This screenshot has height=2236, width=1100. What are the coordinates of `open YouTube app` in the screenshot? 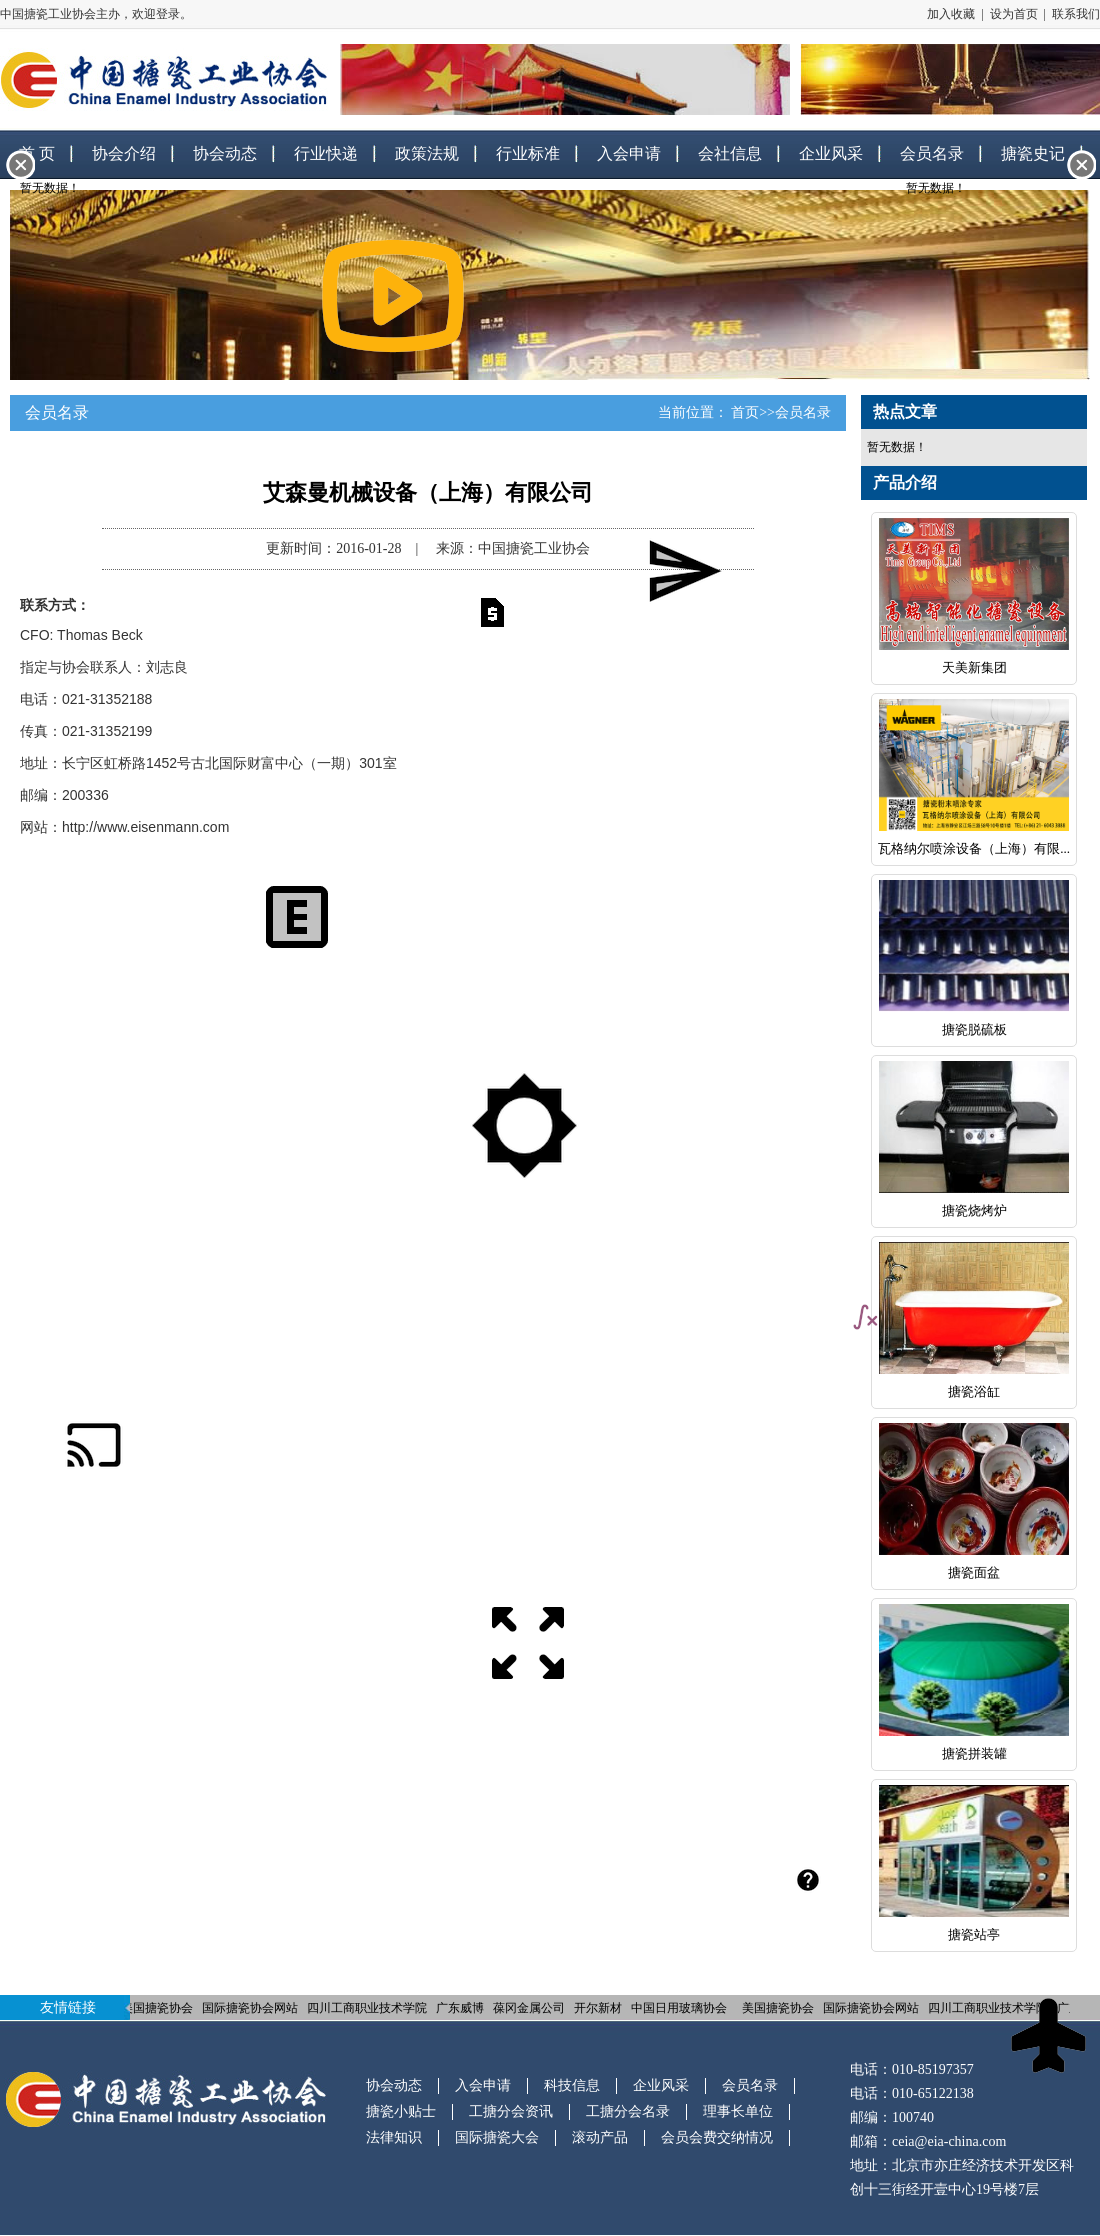 It's located at (393, 296).